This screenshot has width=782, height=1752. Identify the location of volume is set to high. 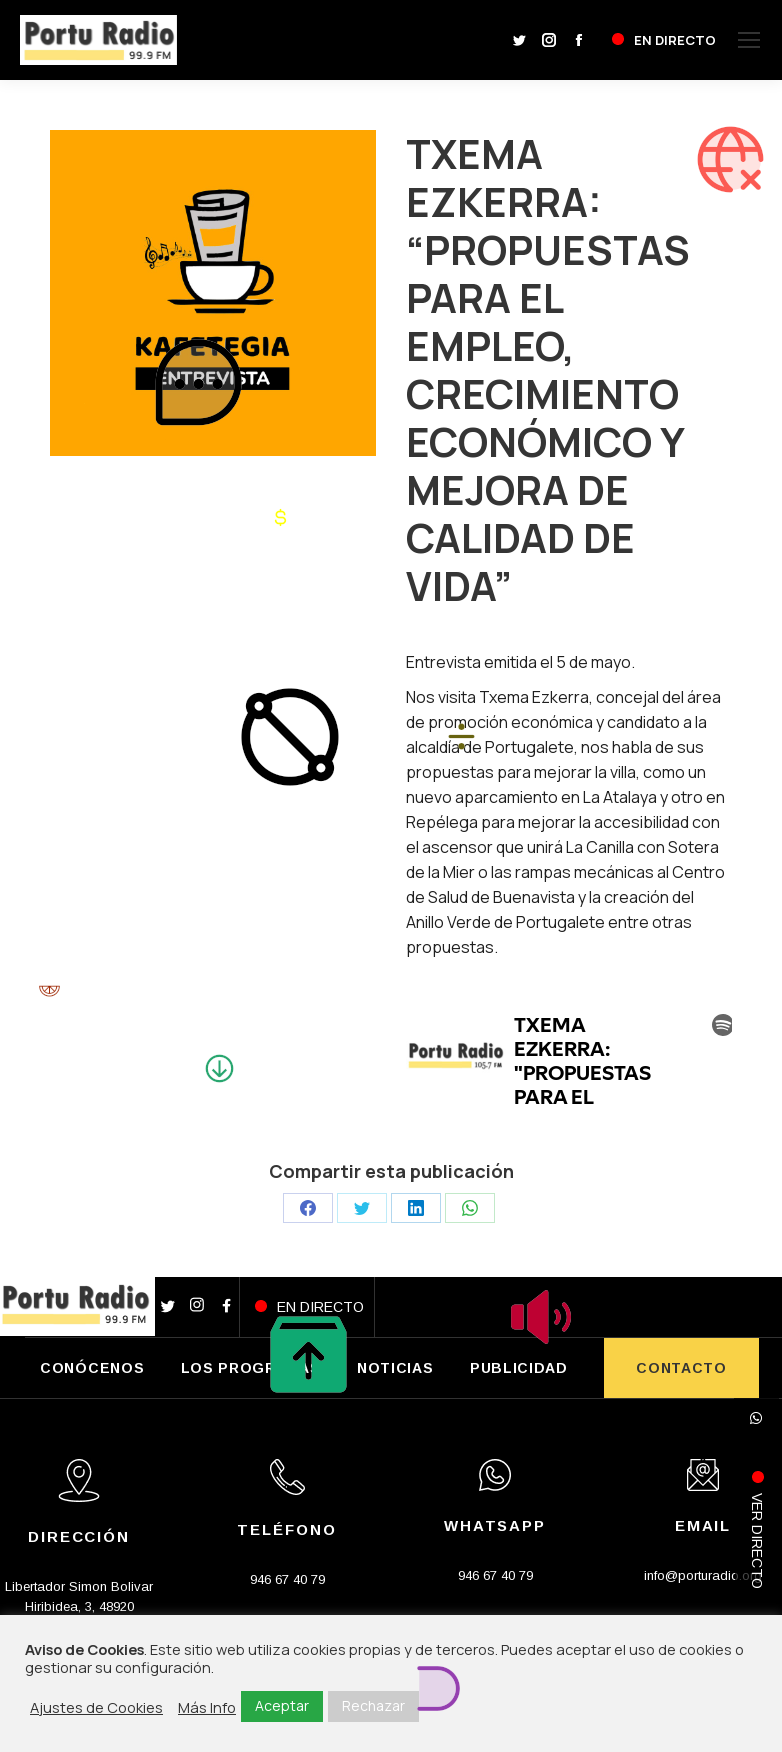
(540, 1317).